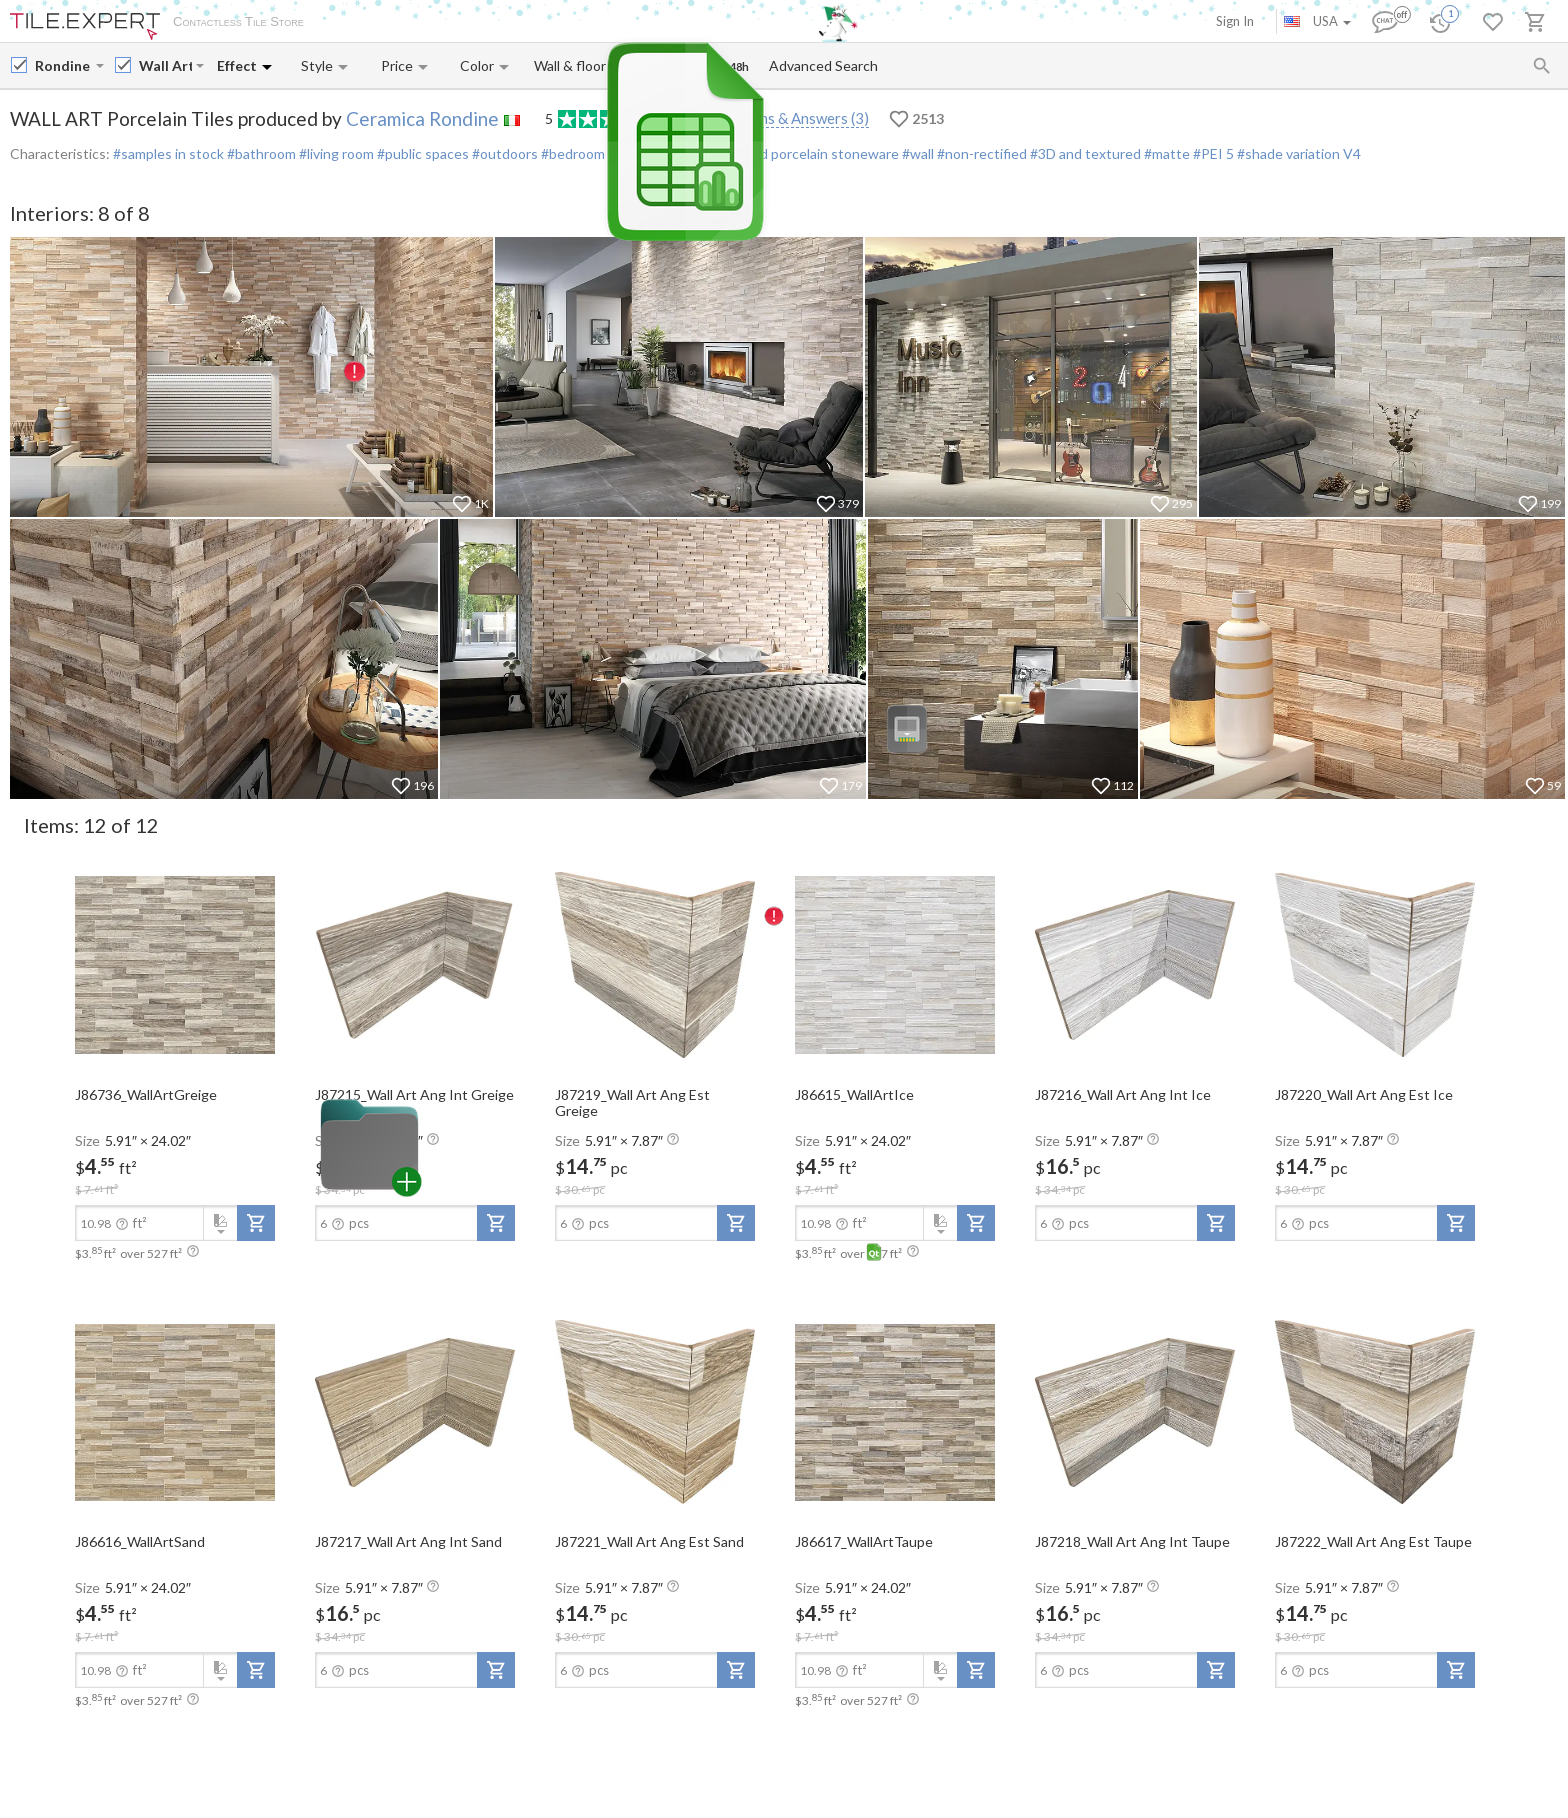 The width and height of the screenshot is (1568, 1818). Describe the element at coordinates (774, 916) in the screenshot. I see `indicates a warning or alert in a dialog` at that location.